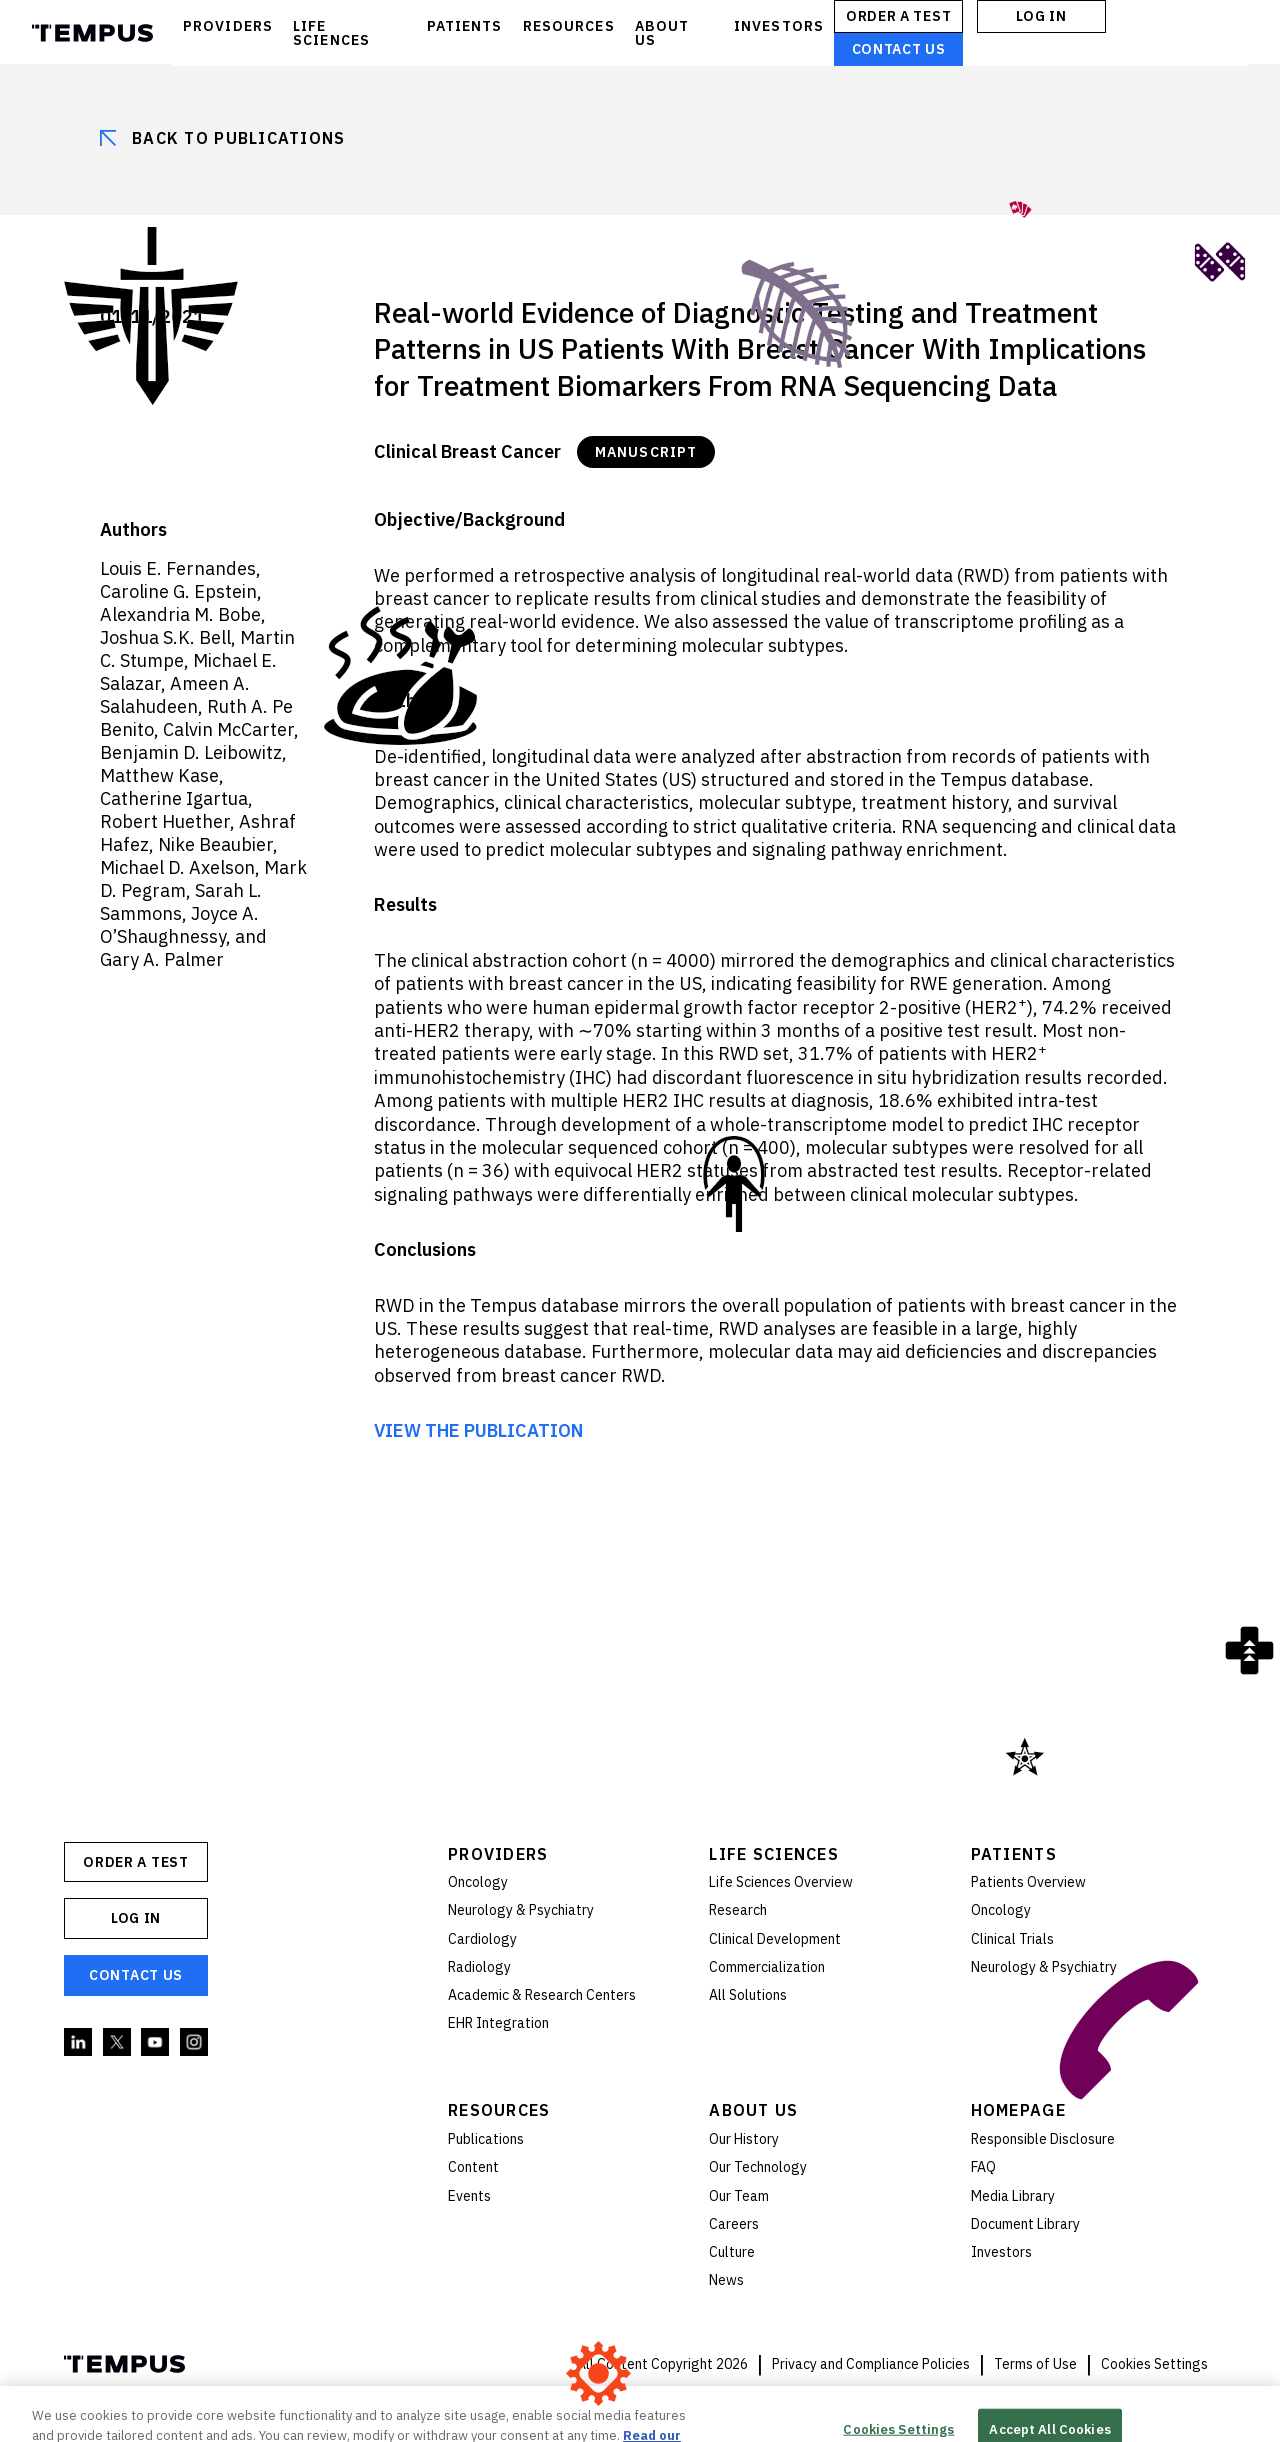 The image size is (1280, 2442). Describe the element at coordinates (1220, 262) in the screenshot. I see `access domino or tile-based games` at that location.